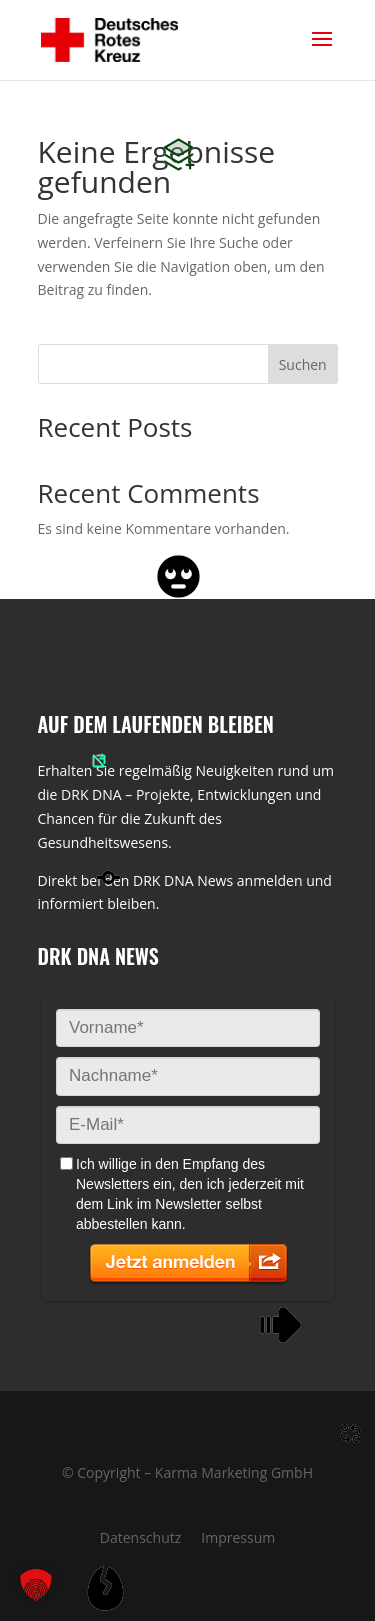 This screenshot has width=375, height=1621. Describe the element at coordinates (350, 1433) in the screenshot. I see `transform or convert selected object` at that location.